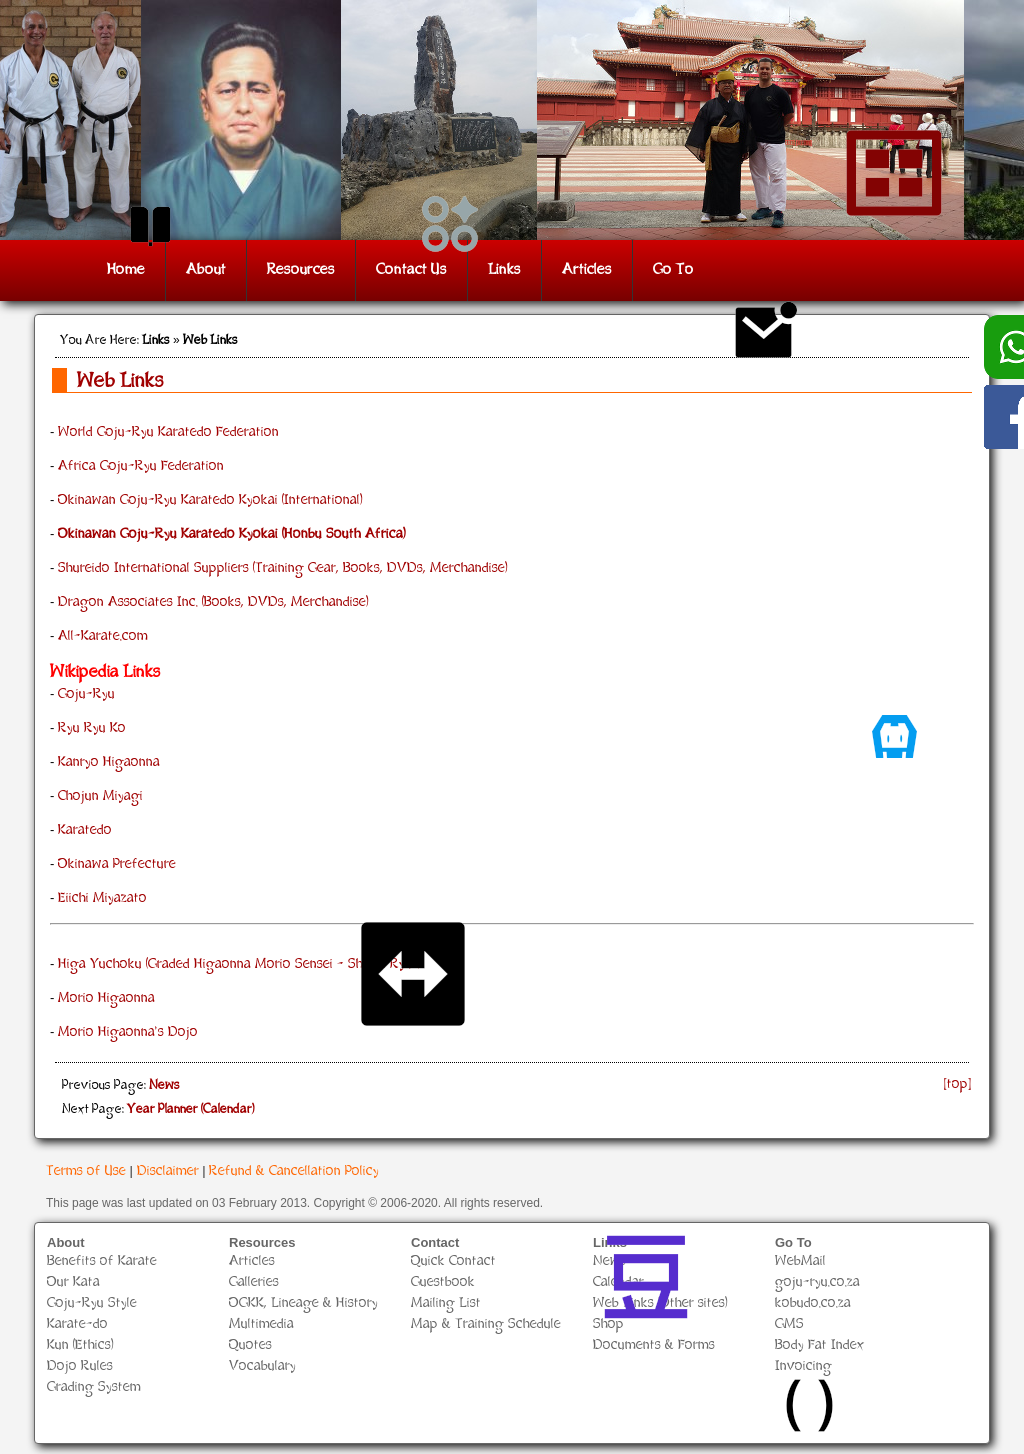 The width and height of the screenshot is (1024, 1454). I want to click on open reading mode or e-reader, so click(150, 224).